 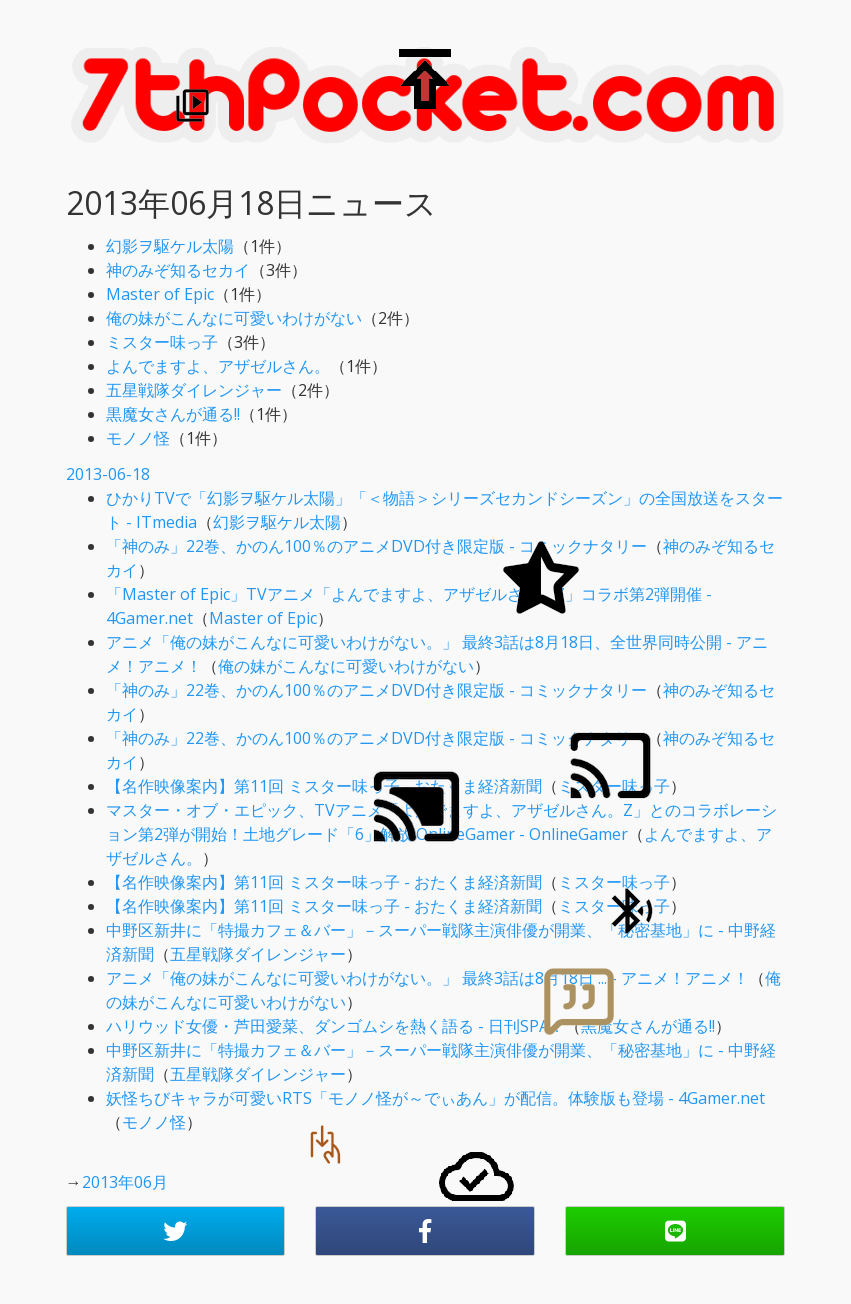 I want to click on searching for nearby bluetooth devices, so click(x=632, y=911).